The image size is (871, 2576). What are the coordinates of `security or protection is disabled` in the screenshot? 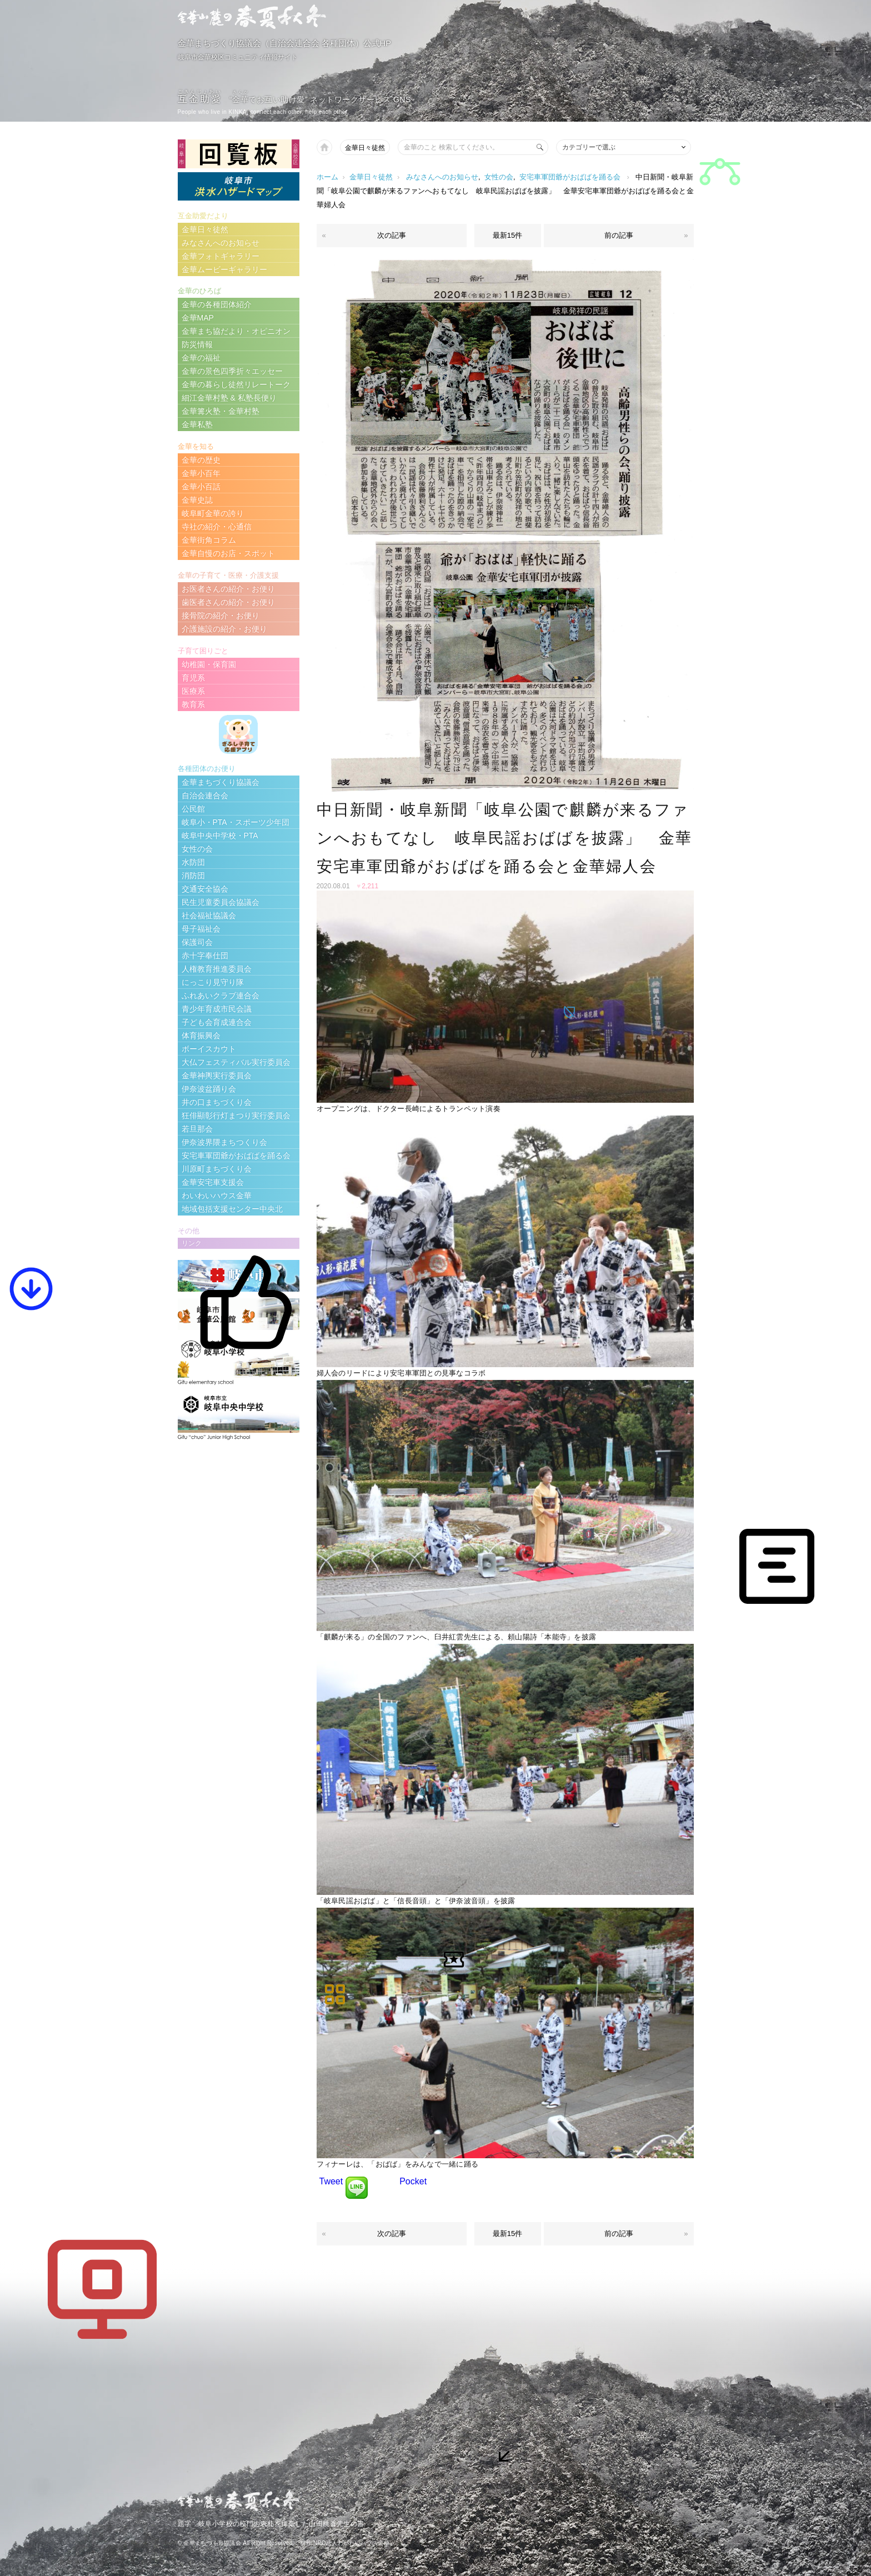 It's located at (569, 1012).